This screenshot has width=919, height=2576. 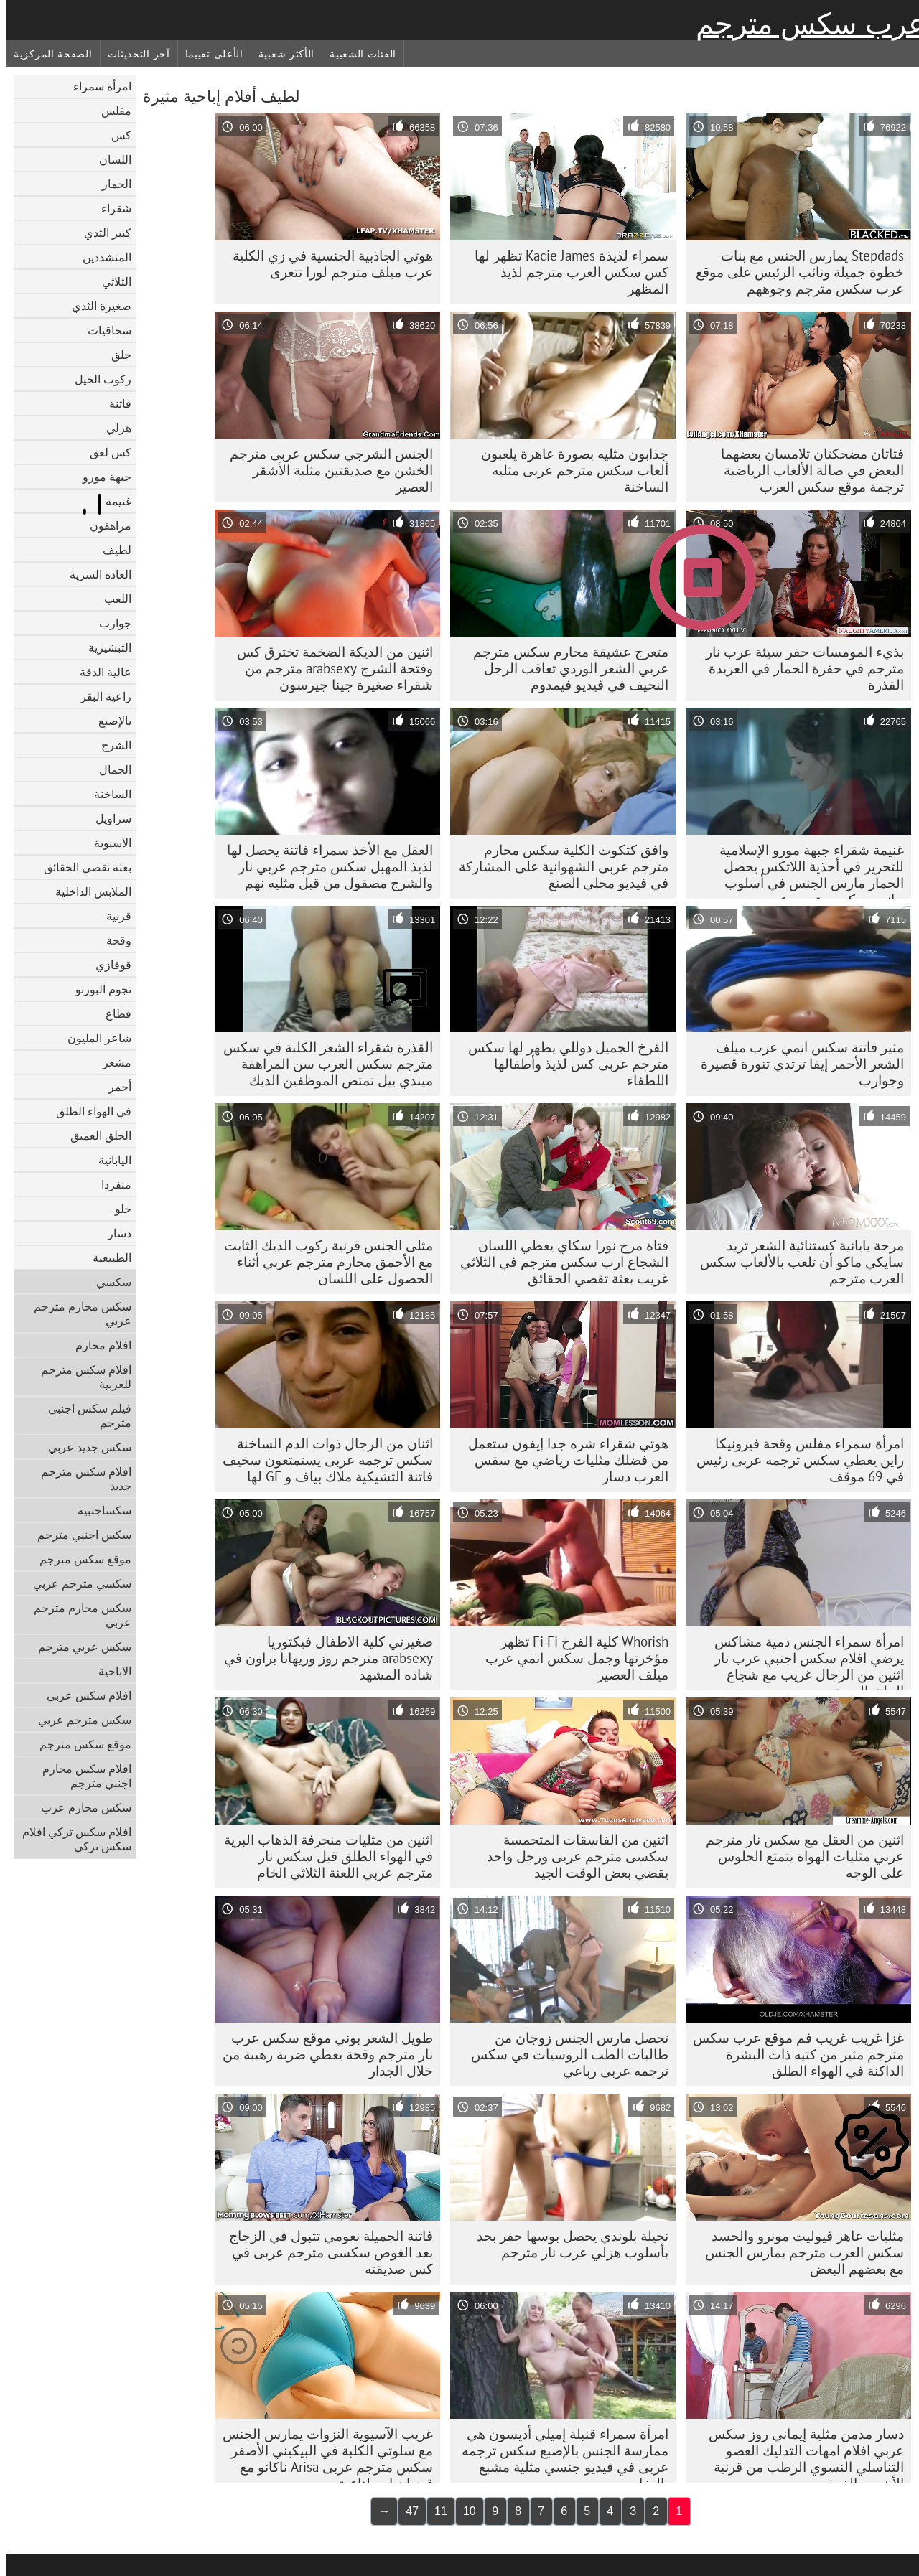 I want to click on view available discounts or promotions, so click(x=872, y=2142).